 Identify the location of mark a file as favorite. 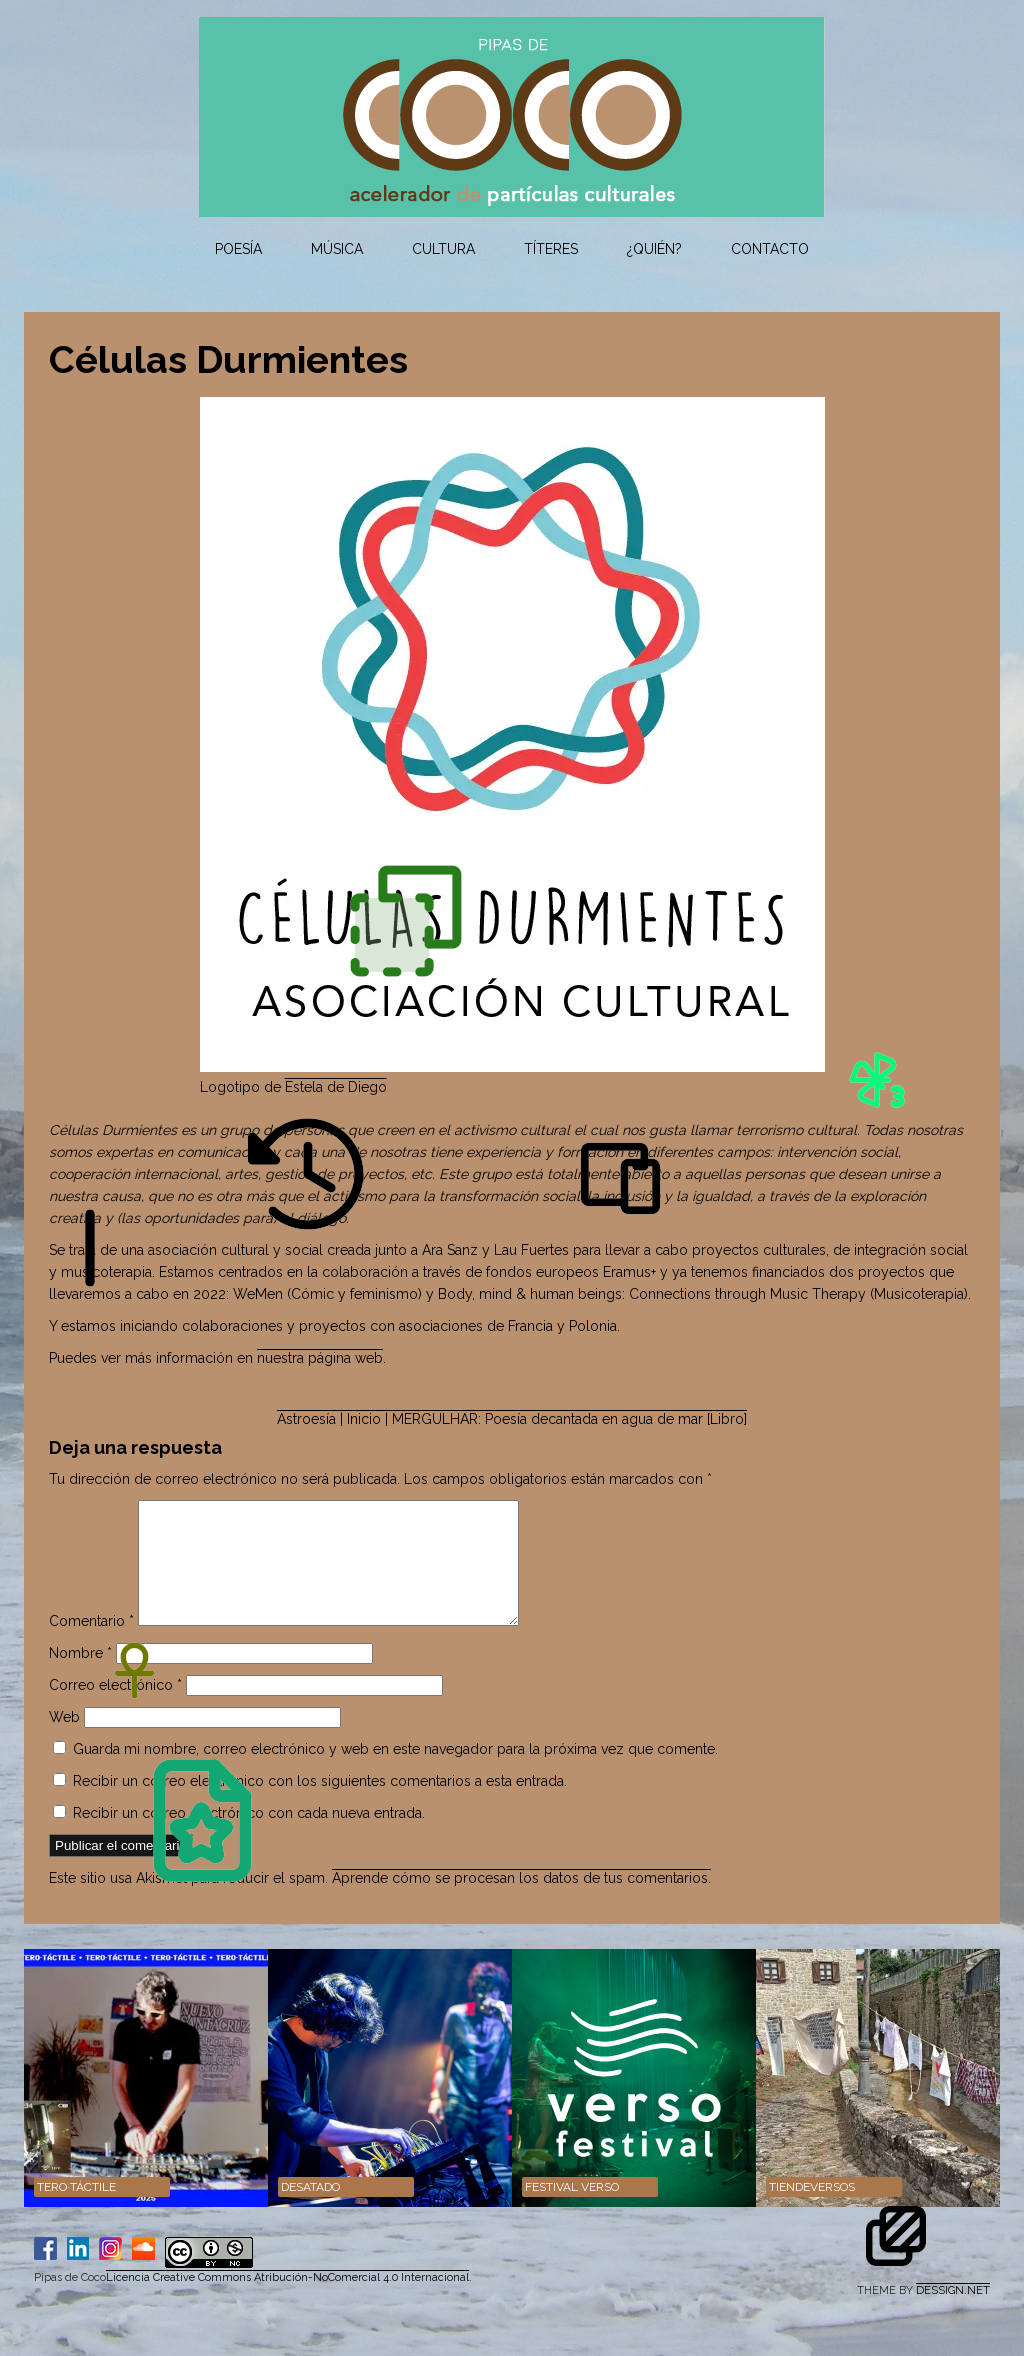
(202, 1820).